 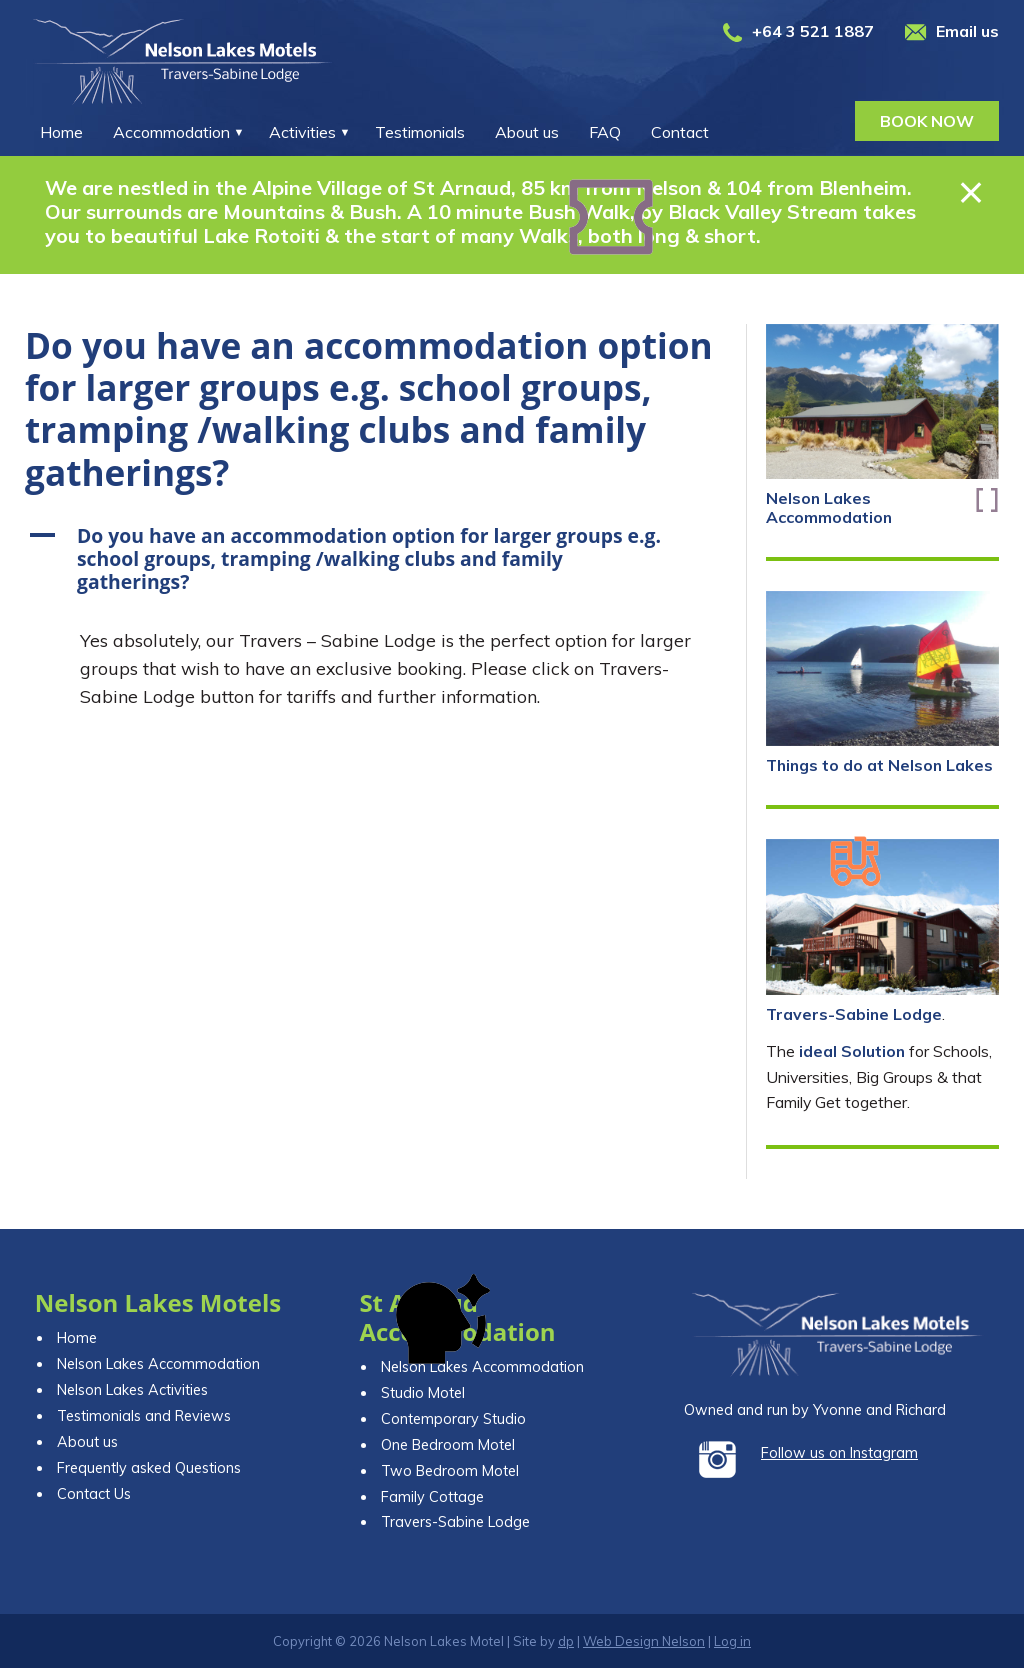 I want to click on view or edit code brackets, so click(x=987, y=500).